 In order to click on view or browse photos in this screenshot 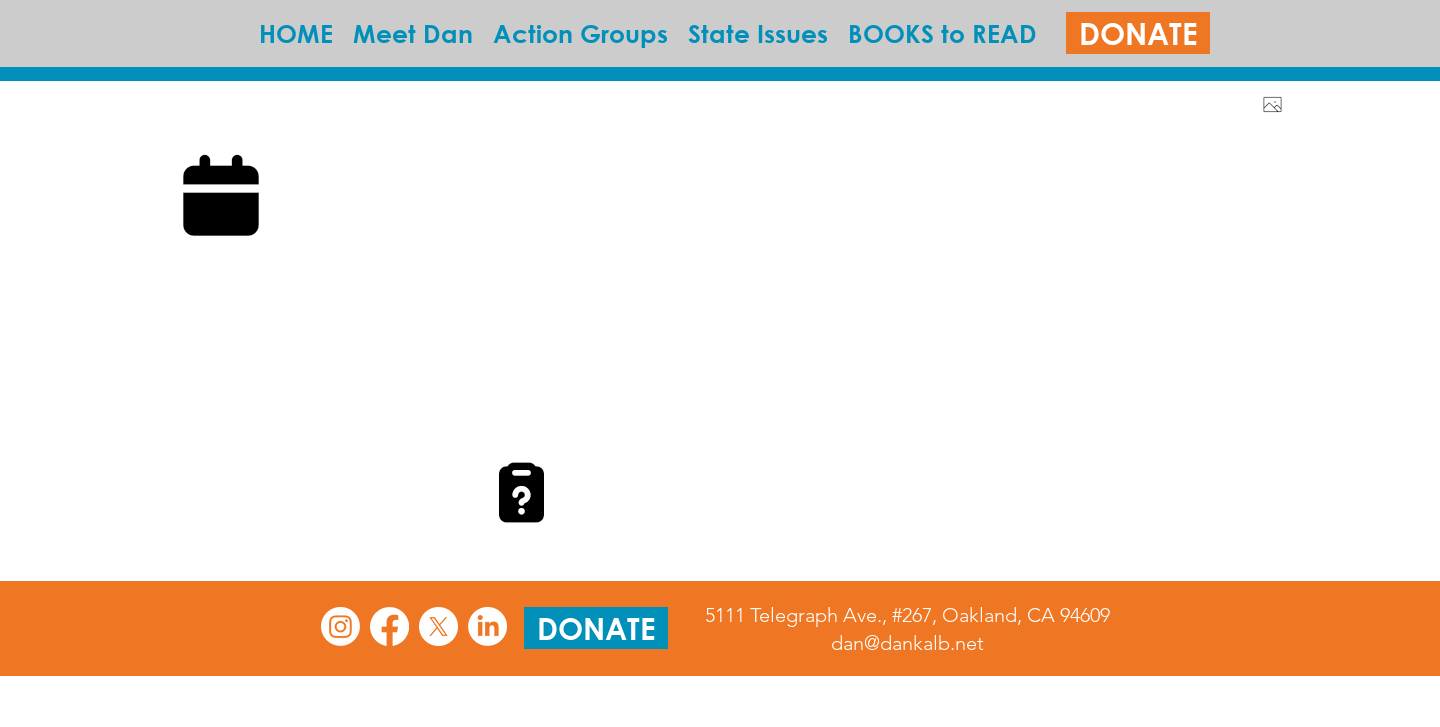, I will do `click(1272, 104)`.